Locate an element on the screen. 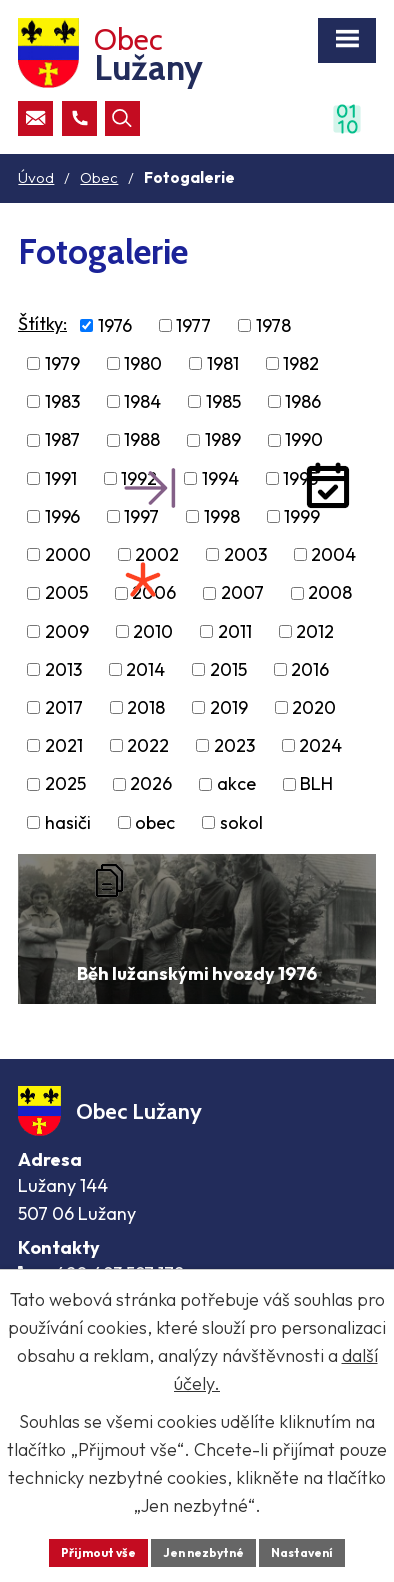 The image size is (394, 1582). view all files or documents is located at coordinates (109, 880).